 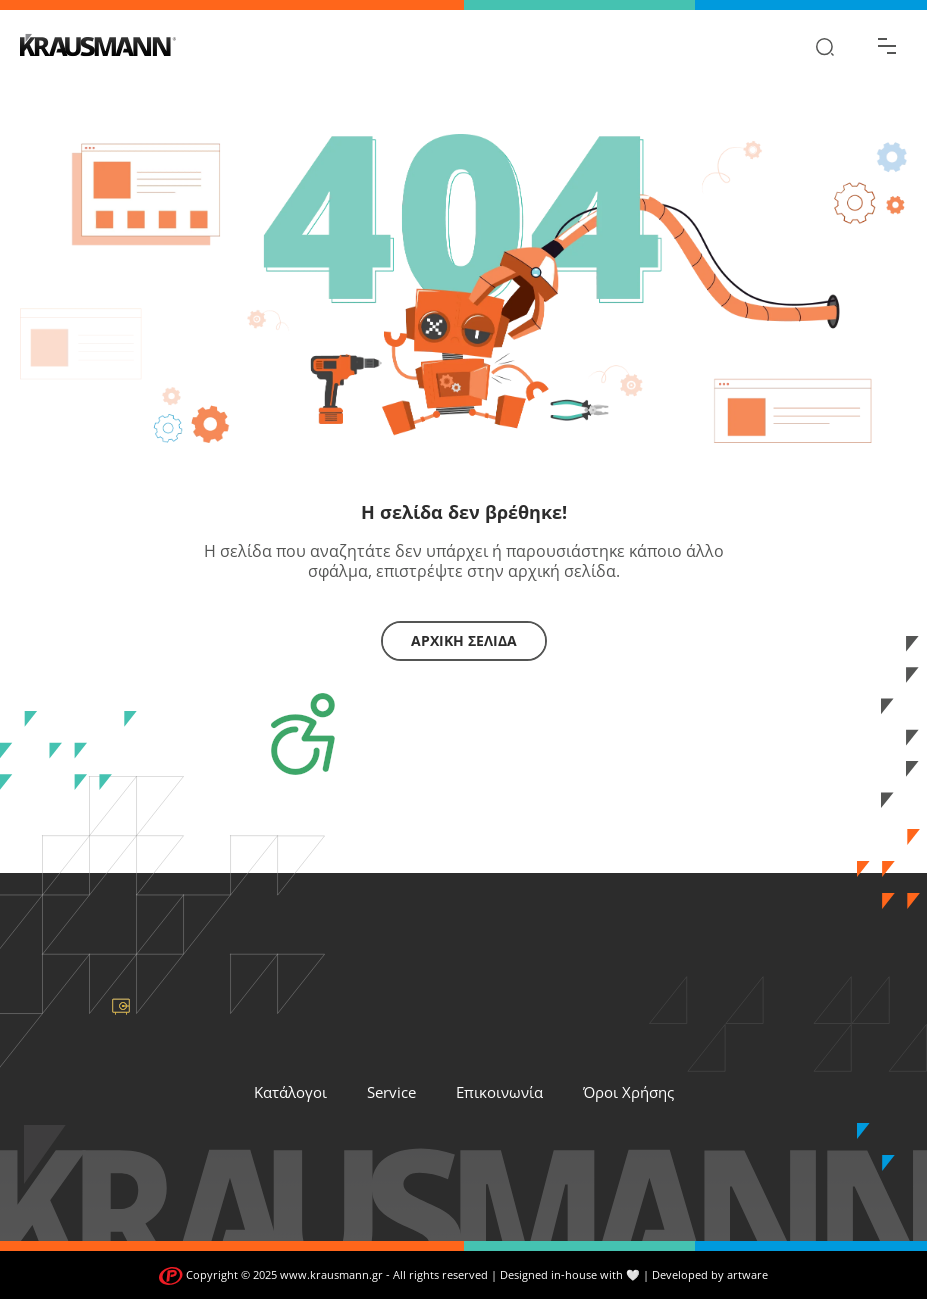 I want to click on indicates wheelchair accessible route or facility, so click(x=304, y=735).